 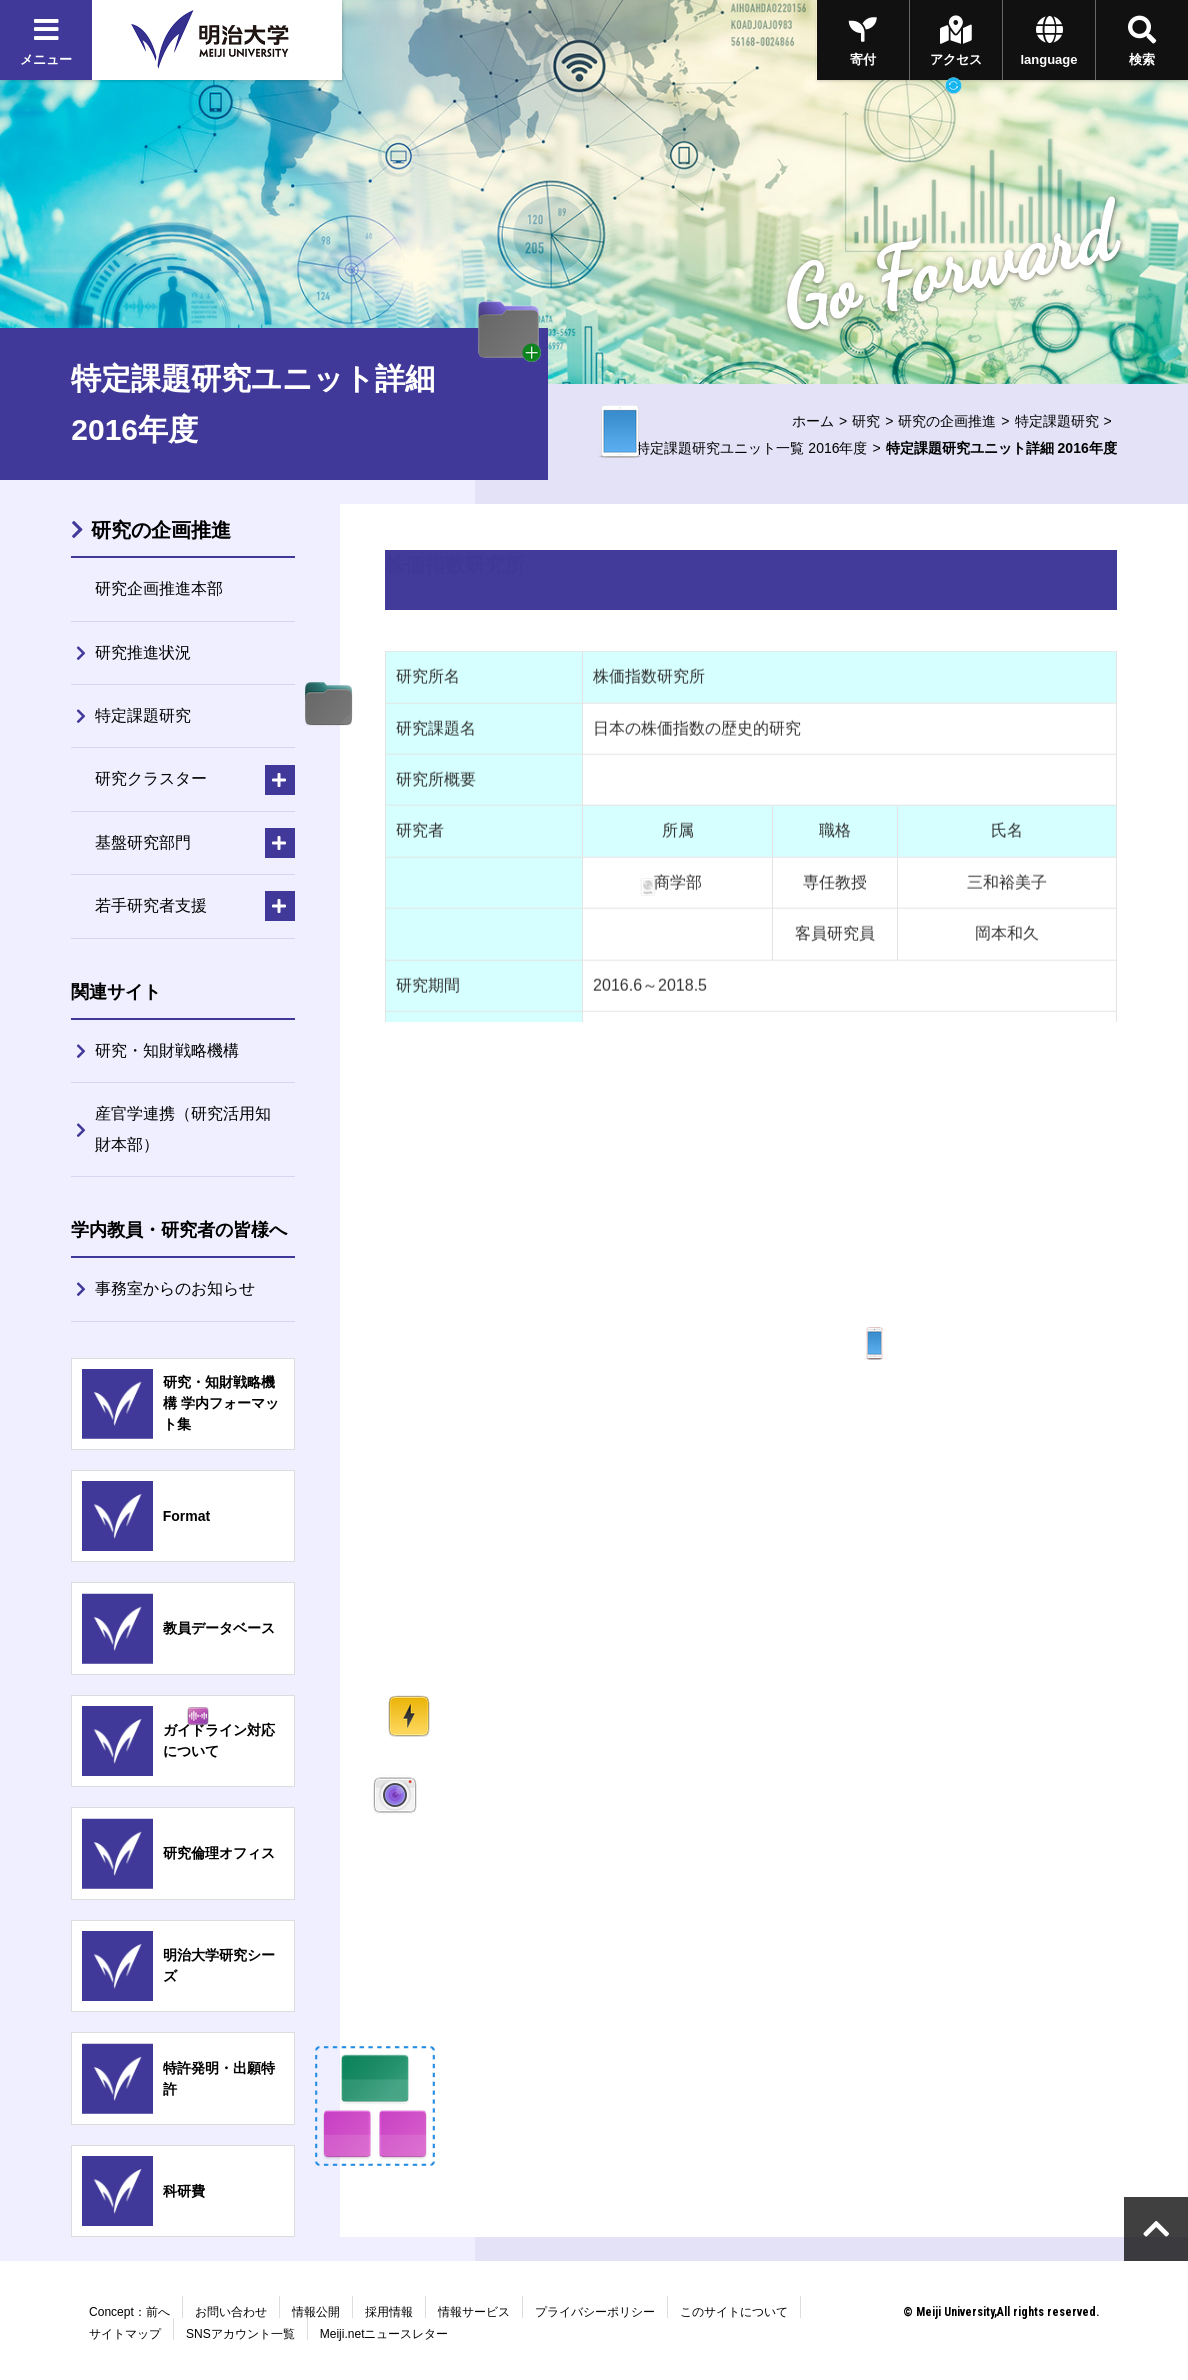 What do you see at coordinates (375, 2106) in the screenshot?
I see `select all items in the current view` at bounding box center [375, 2106].